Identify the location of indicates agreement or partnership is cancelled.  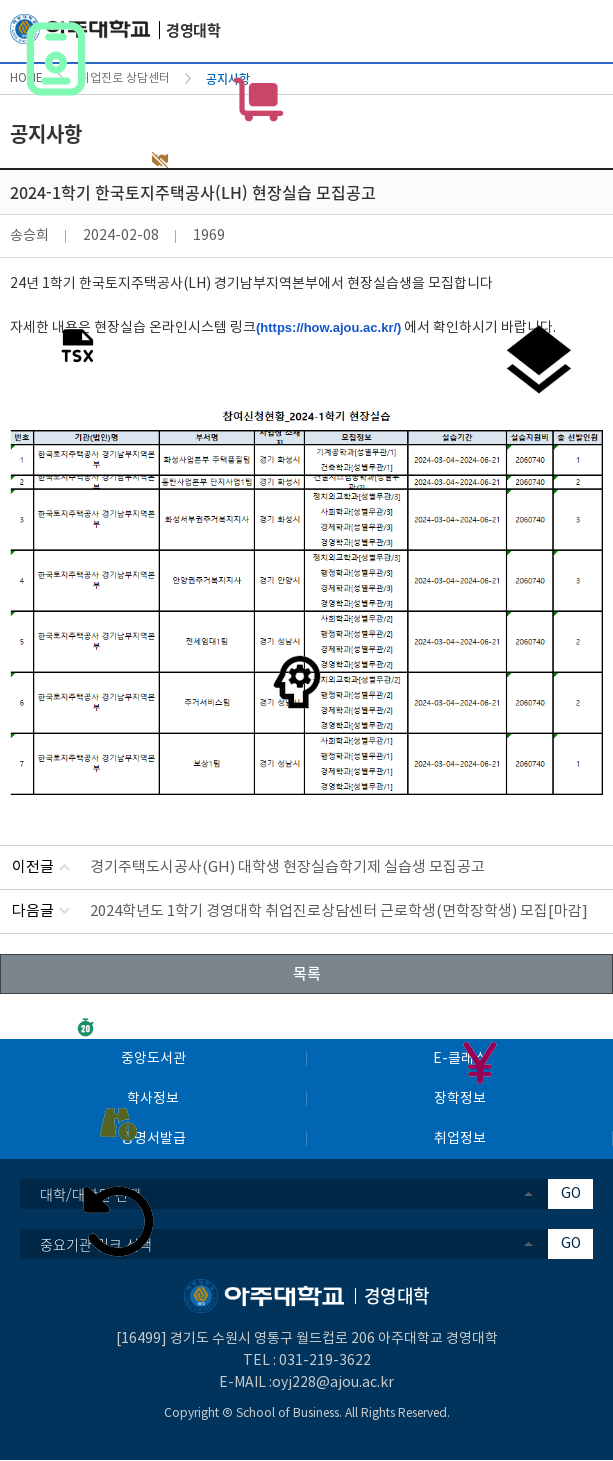
(160, 160).